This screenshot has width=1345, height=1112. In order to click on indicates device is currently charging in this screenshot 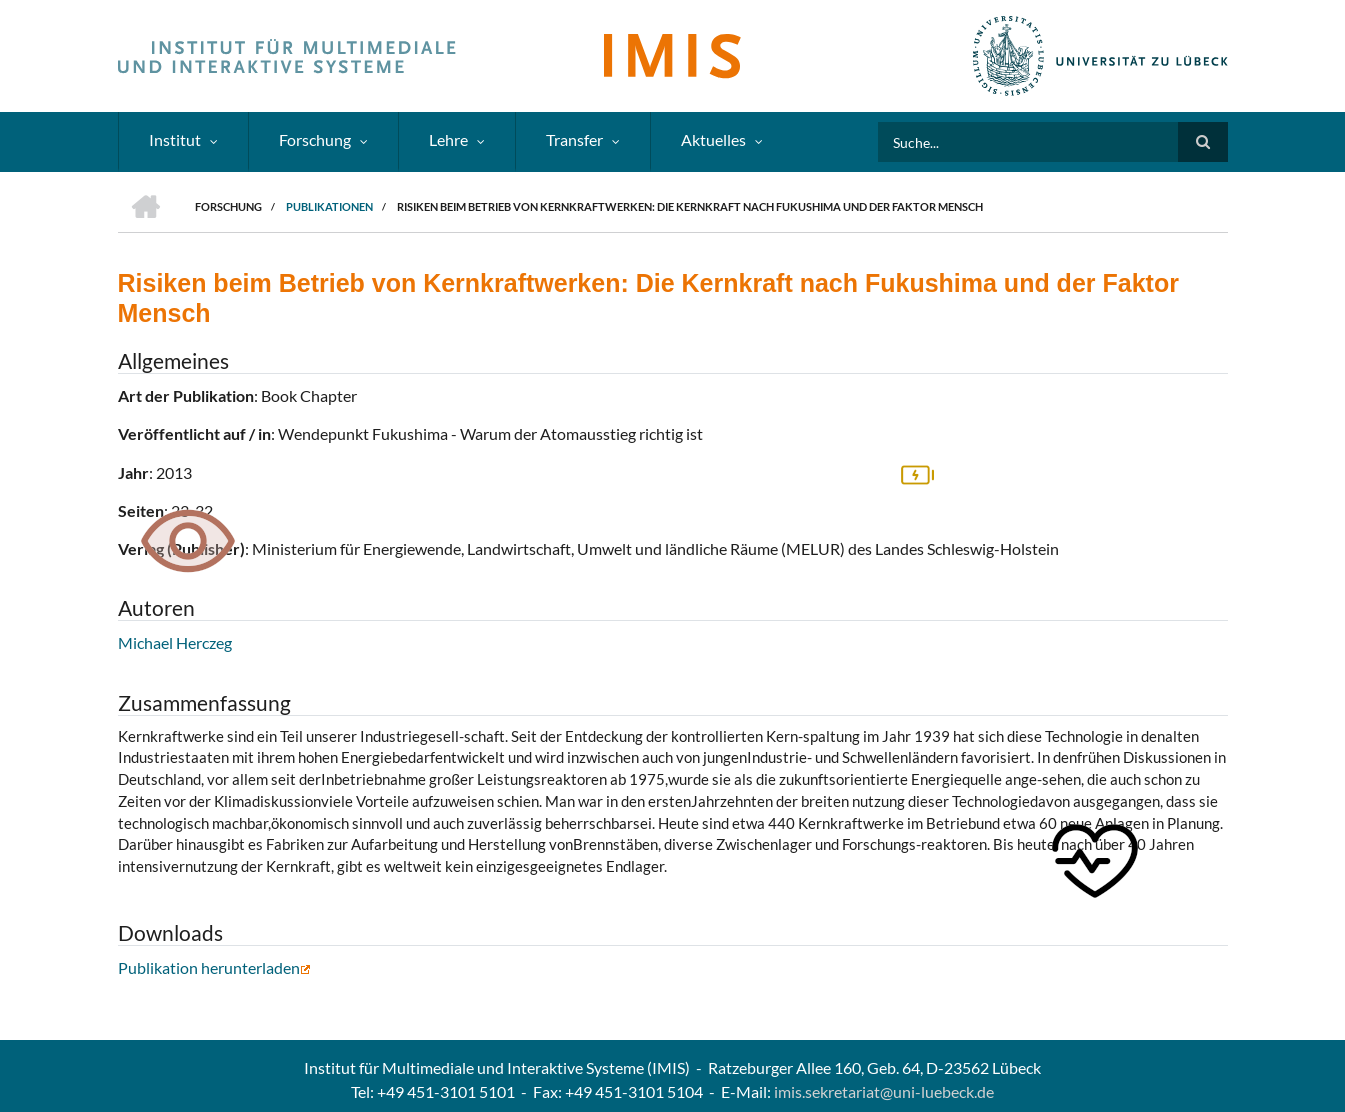, I will do `click(917, 475)`.